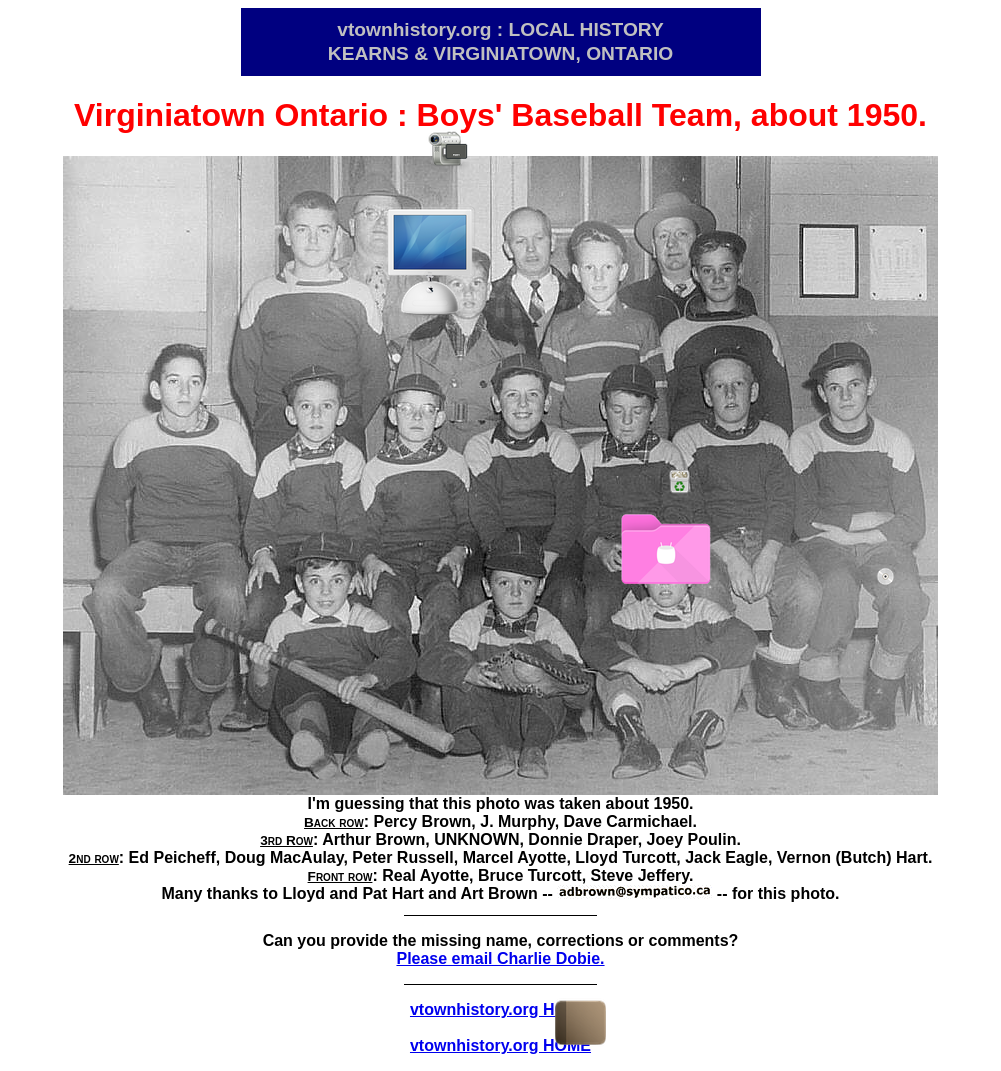  What do you see at coordinates (665, 551) in the screenshot?
I see `open android marshmallow system folder` at bounding box center [665, 551].